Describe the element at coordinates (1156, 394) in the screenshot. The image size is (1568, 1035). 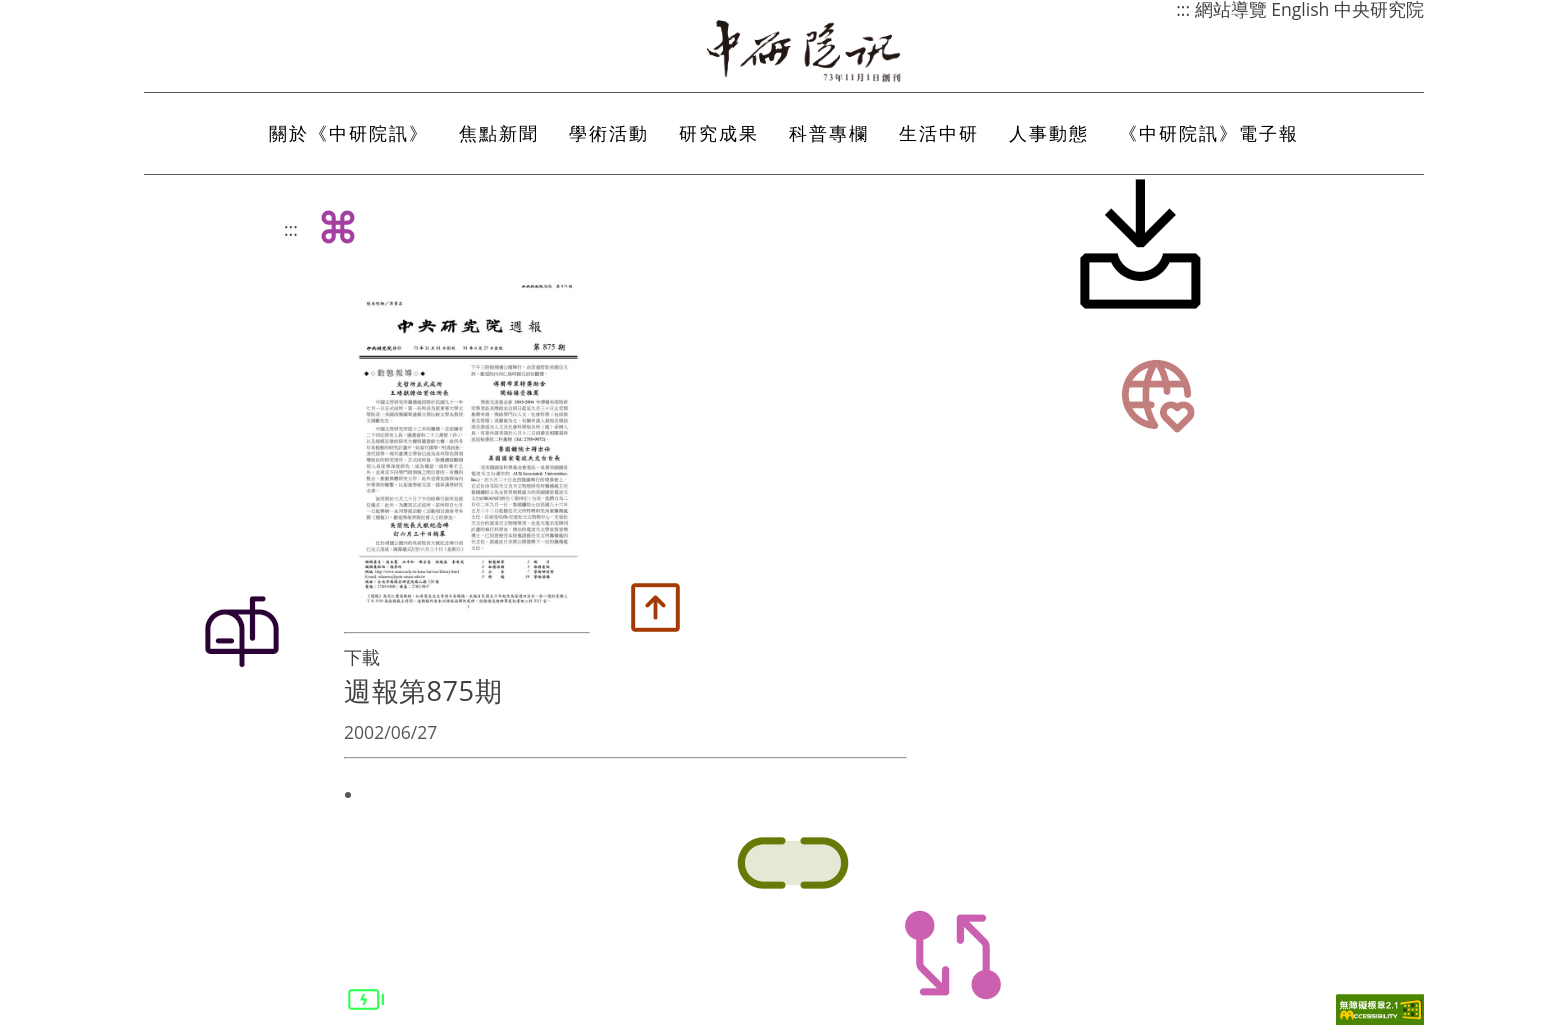
I see `support global causes or charities` at that location.